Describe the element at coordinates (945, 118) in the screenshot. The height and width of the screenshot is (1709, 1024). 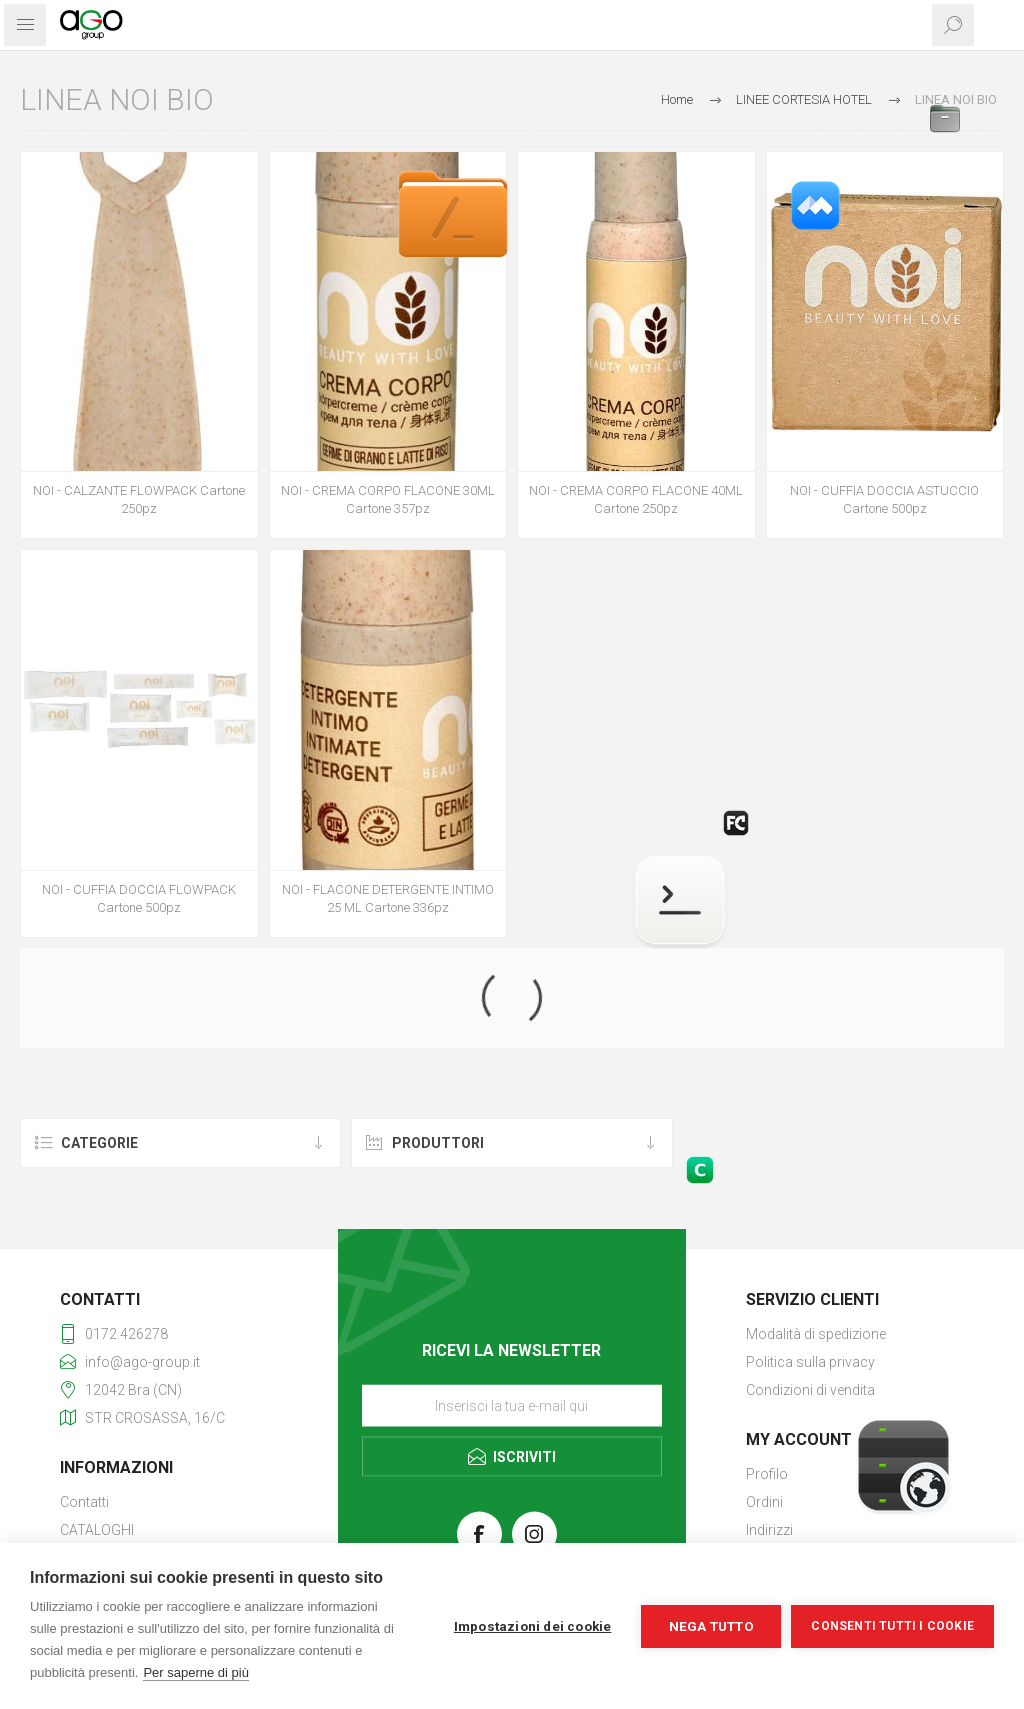
I see `open file manager application` at that location.